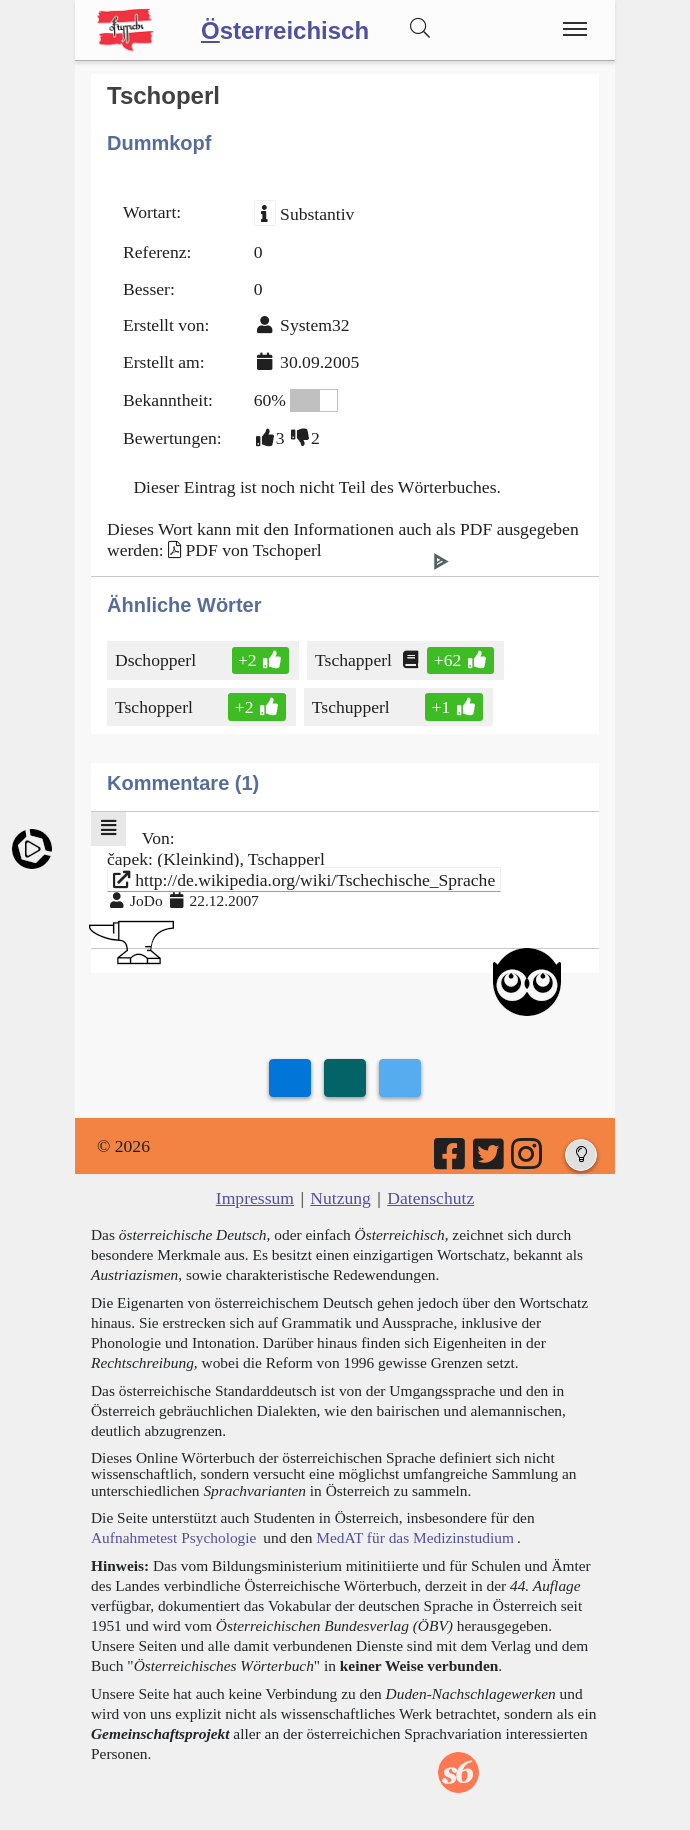 The image size is (690, 1830). What do you see at coordinates (131, 942) in the screenshot?
I see `conda-forge community package repository` at bounding box center [131, 942].